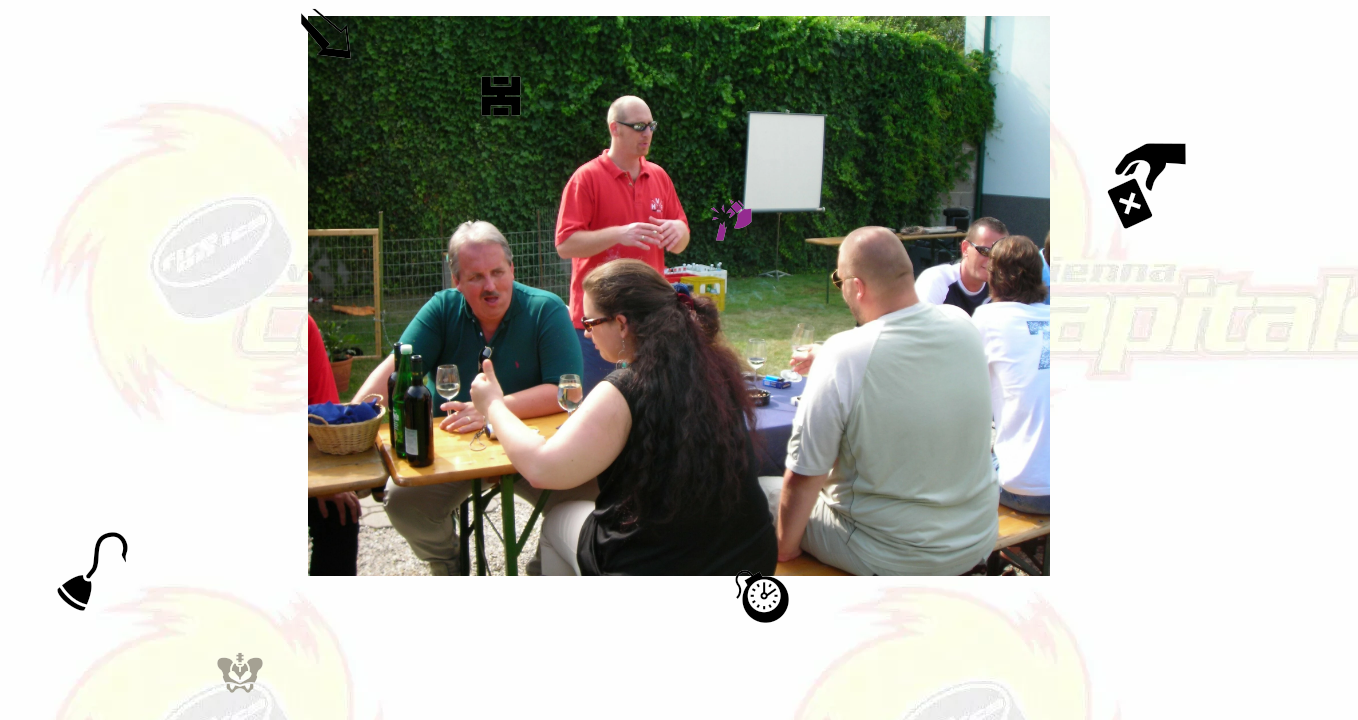  Describe the element at coordinates (730, 219) in the screenshot. I see `indicates a broken or damaged weapon` at that location.